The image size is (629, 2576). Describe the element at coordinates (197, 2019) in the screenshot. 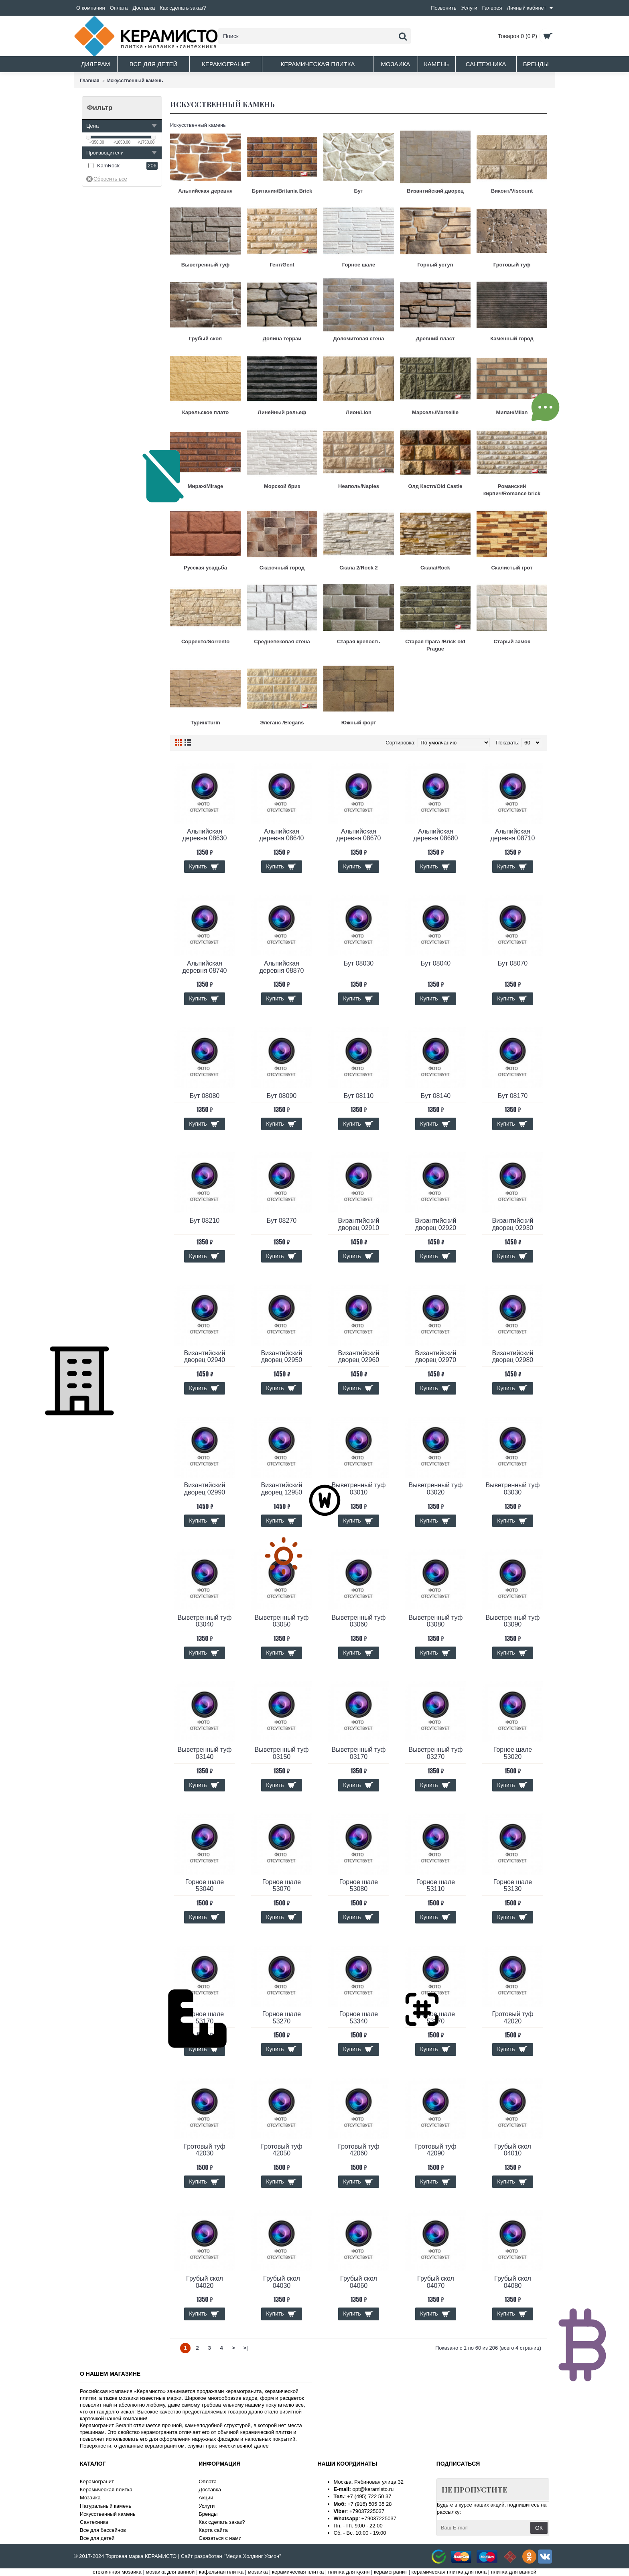

I see `access measurement tools` at that location.